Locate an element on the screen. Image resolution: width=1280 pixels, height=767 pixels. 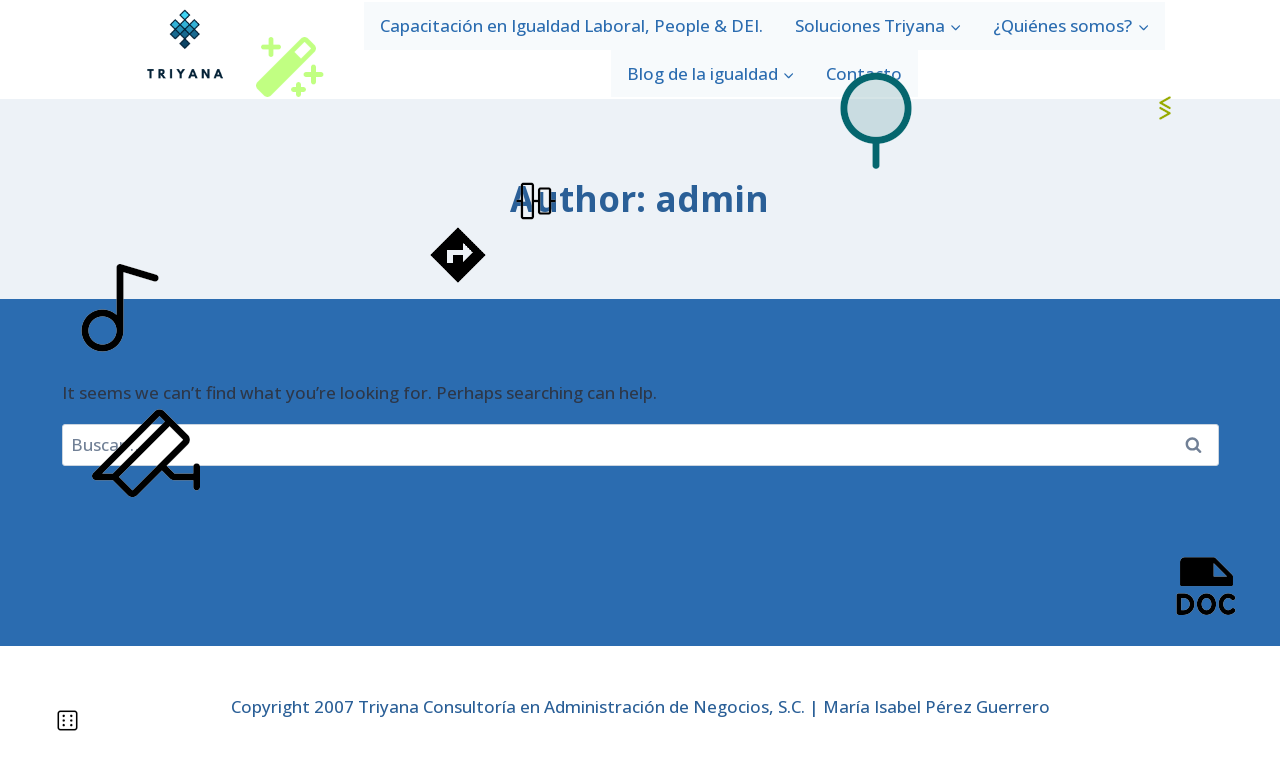
apply automatic enhancements or effects is located at coordinates (286, 67).